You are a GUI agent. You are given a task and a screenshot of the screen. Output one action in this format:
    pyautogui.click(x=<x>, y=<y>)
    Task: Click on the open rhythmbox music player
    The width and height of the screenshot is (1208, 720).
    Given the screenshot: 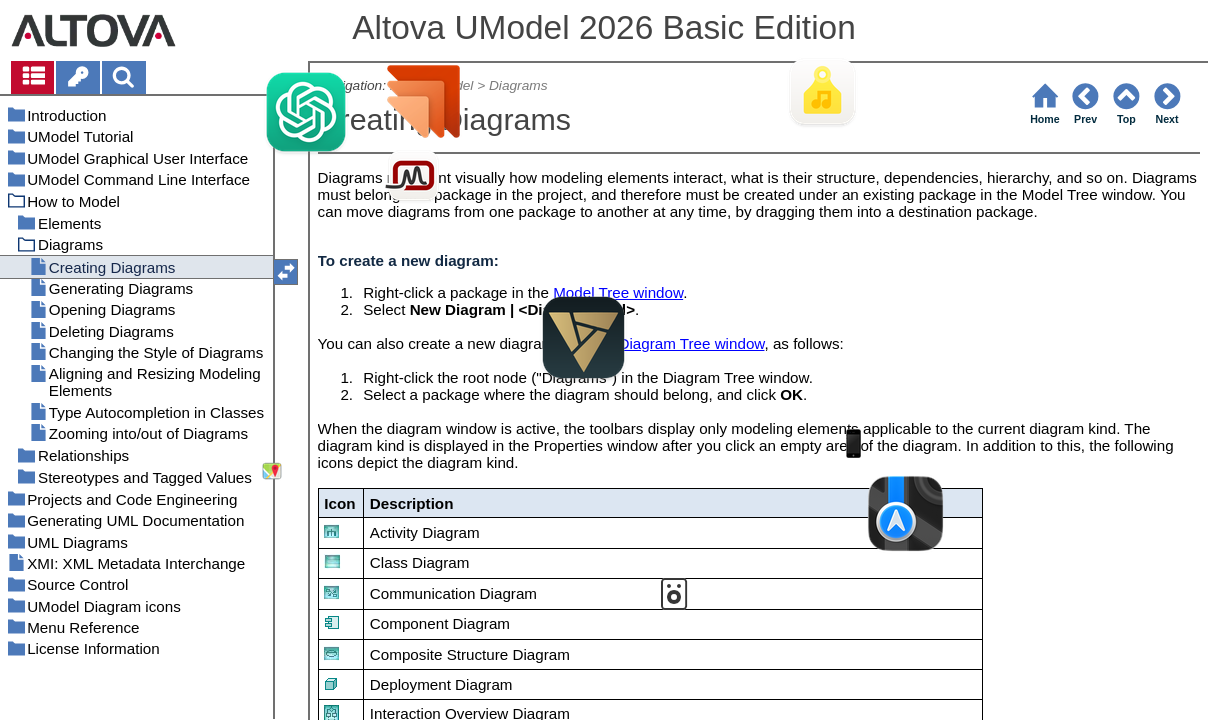 What is the action you would take?
    pyautogui.click(x=675, y=594)
    